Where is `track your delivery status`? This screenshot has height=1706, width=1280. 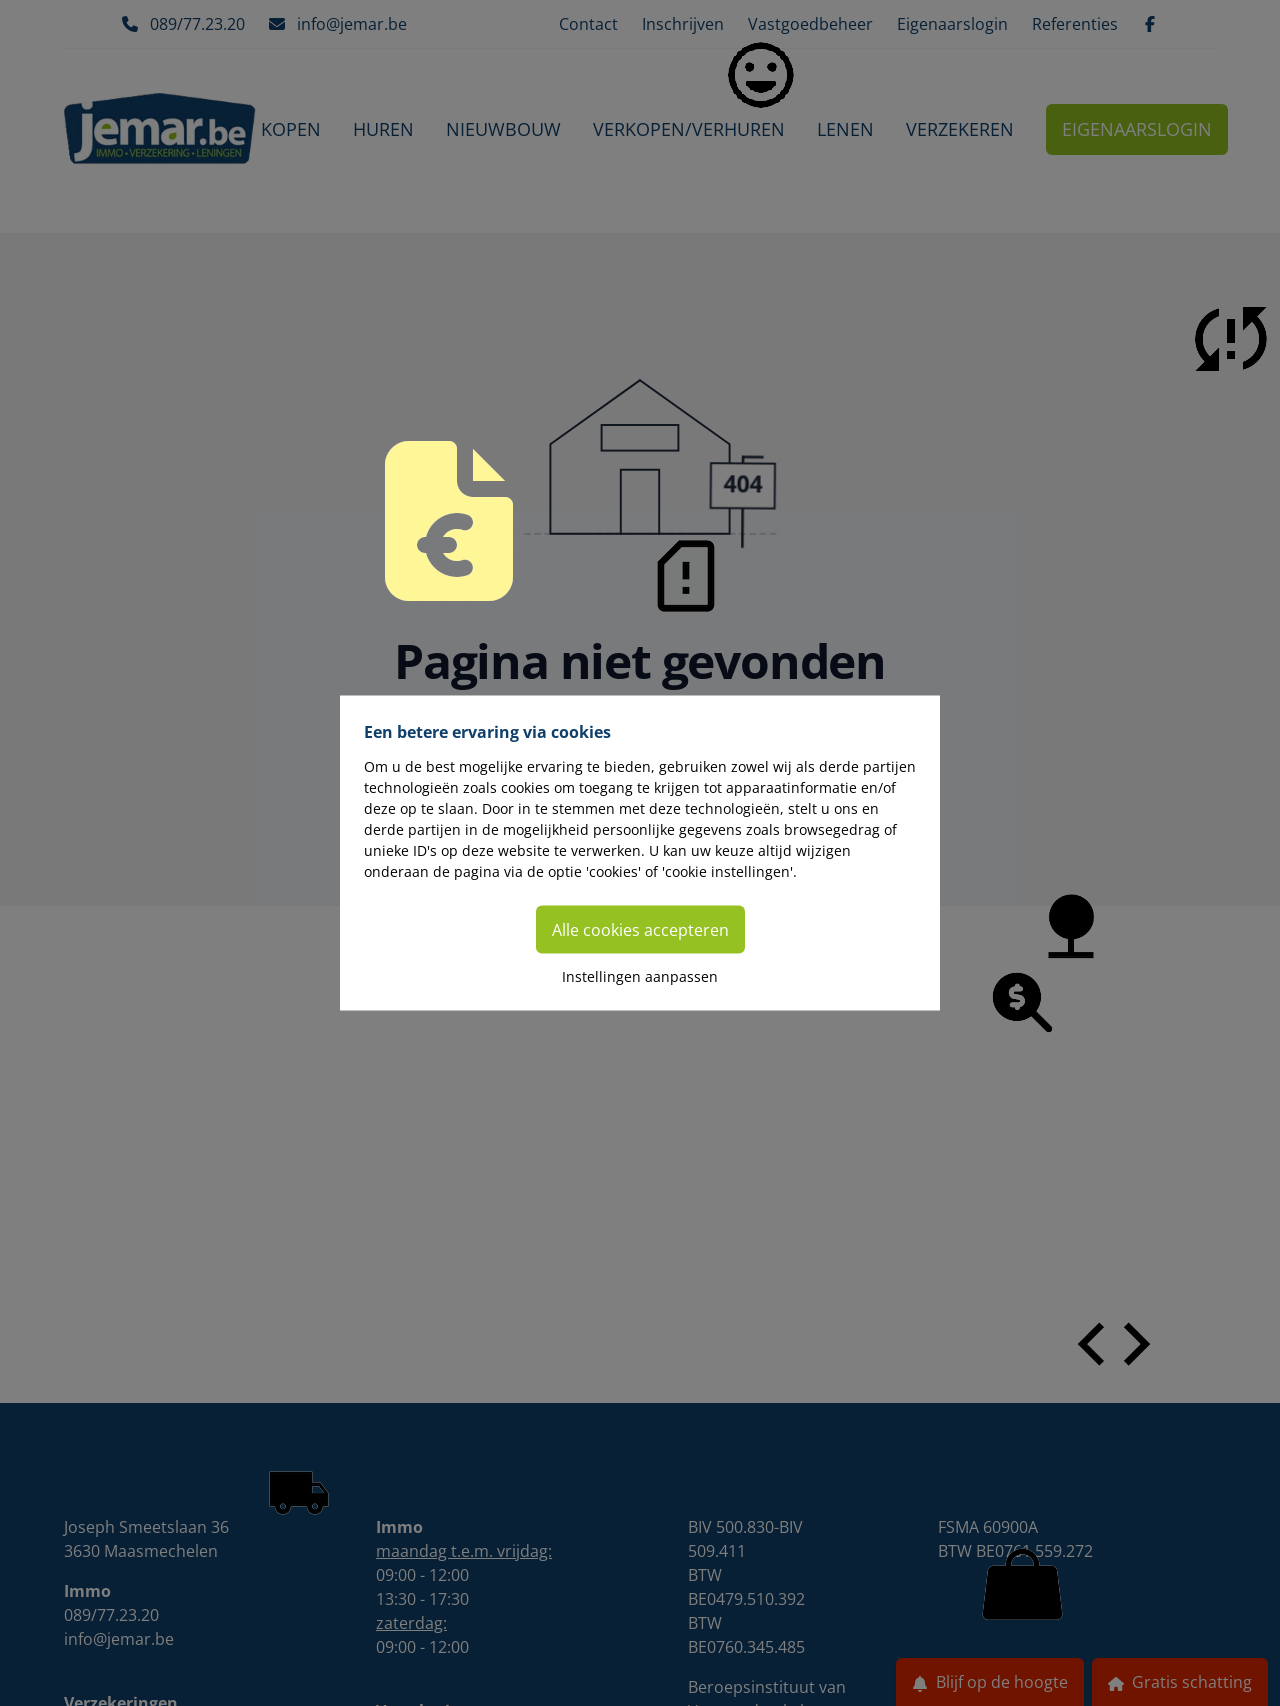 track your delivery status is located at coordinates (299, 1493).